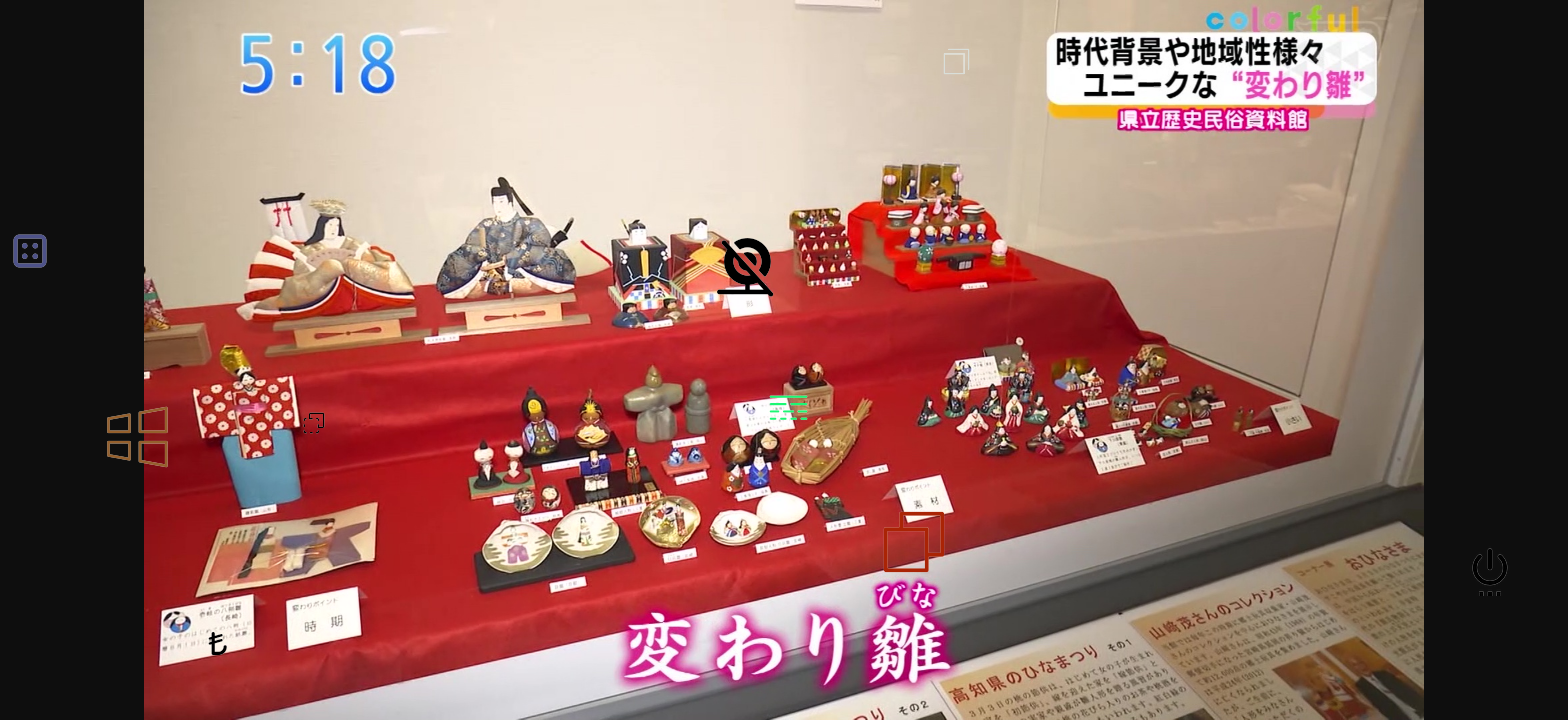 This screenshot has width=1568, height=720. What do you see at coordinates (216, 643) in the screenshot?
I see `indicates price or payment in turkish lira` at bounding box center [216, 643].